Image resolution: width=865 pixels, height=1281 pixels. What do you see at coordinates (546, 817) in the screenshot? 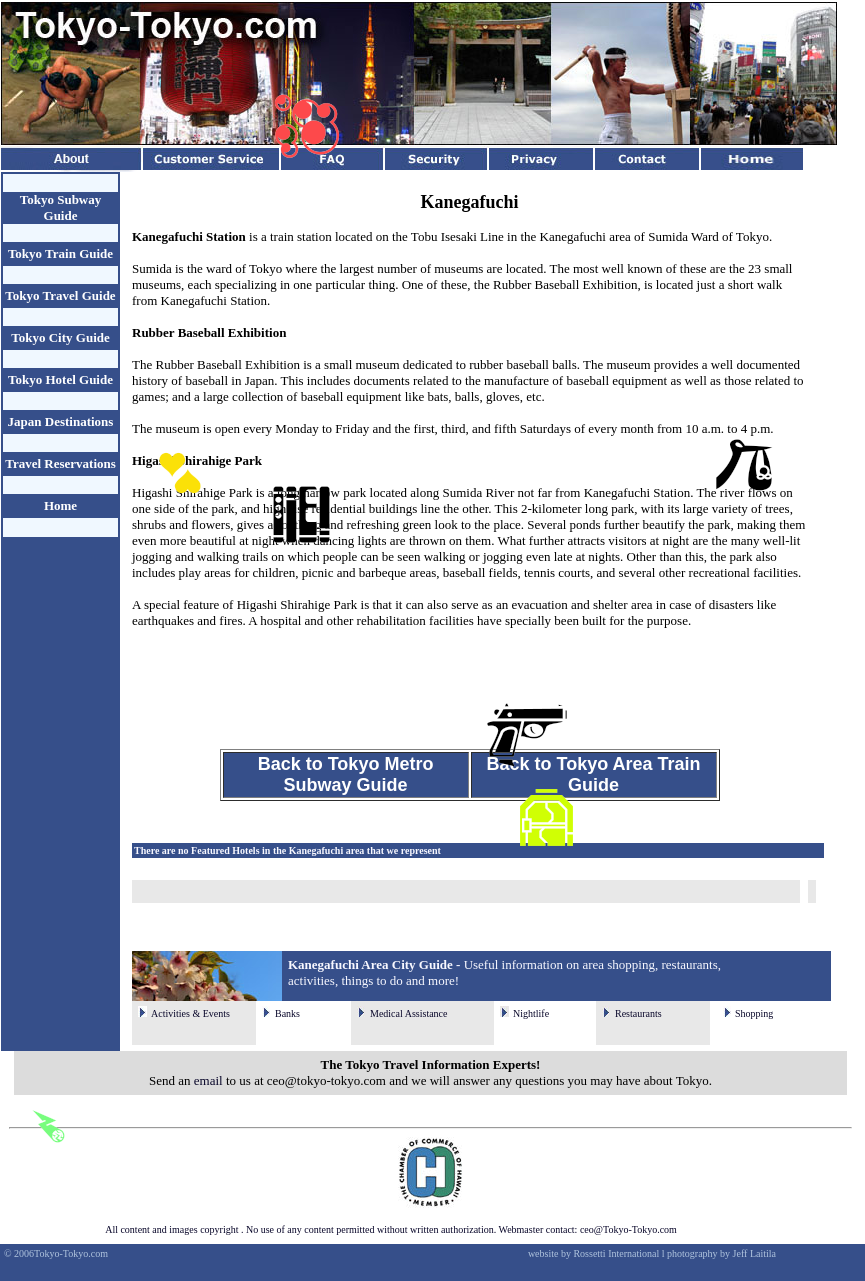
I see `access airlock or sealed compartment controls` at bounding box center [546, 817].